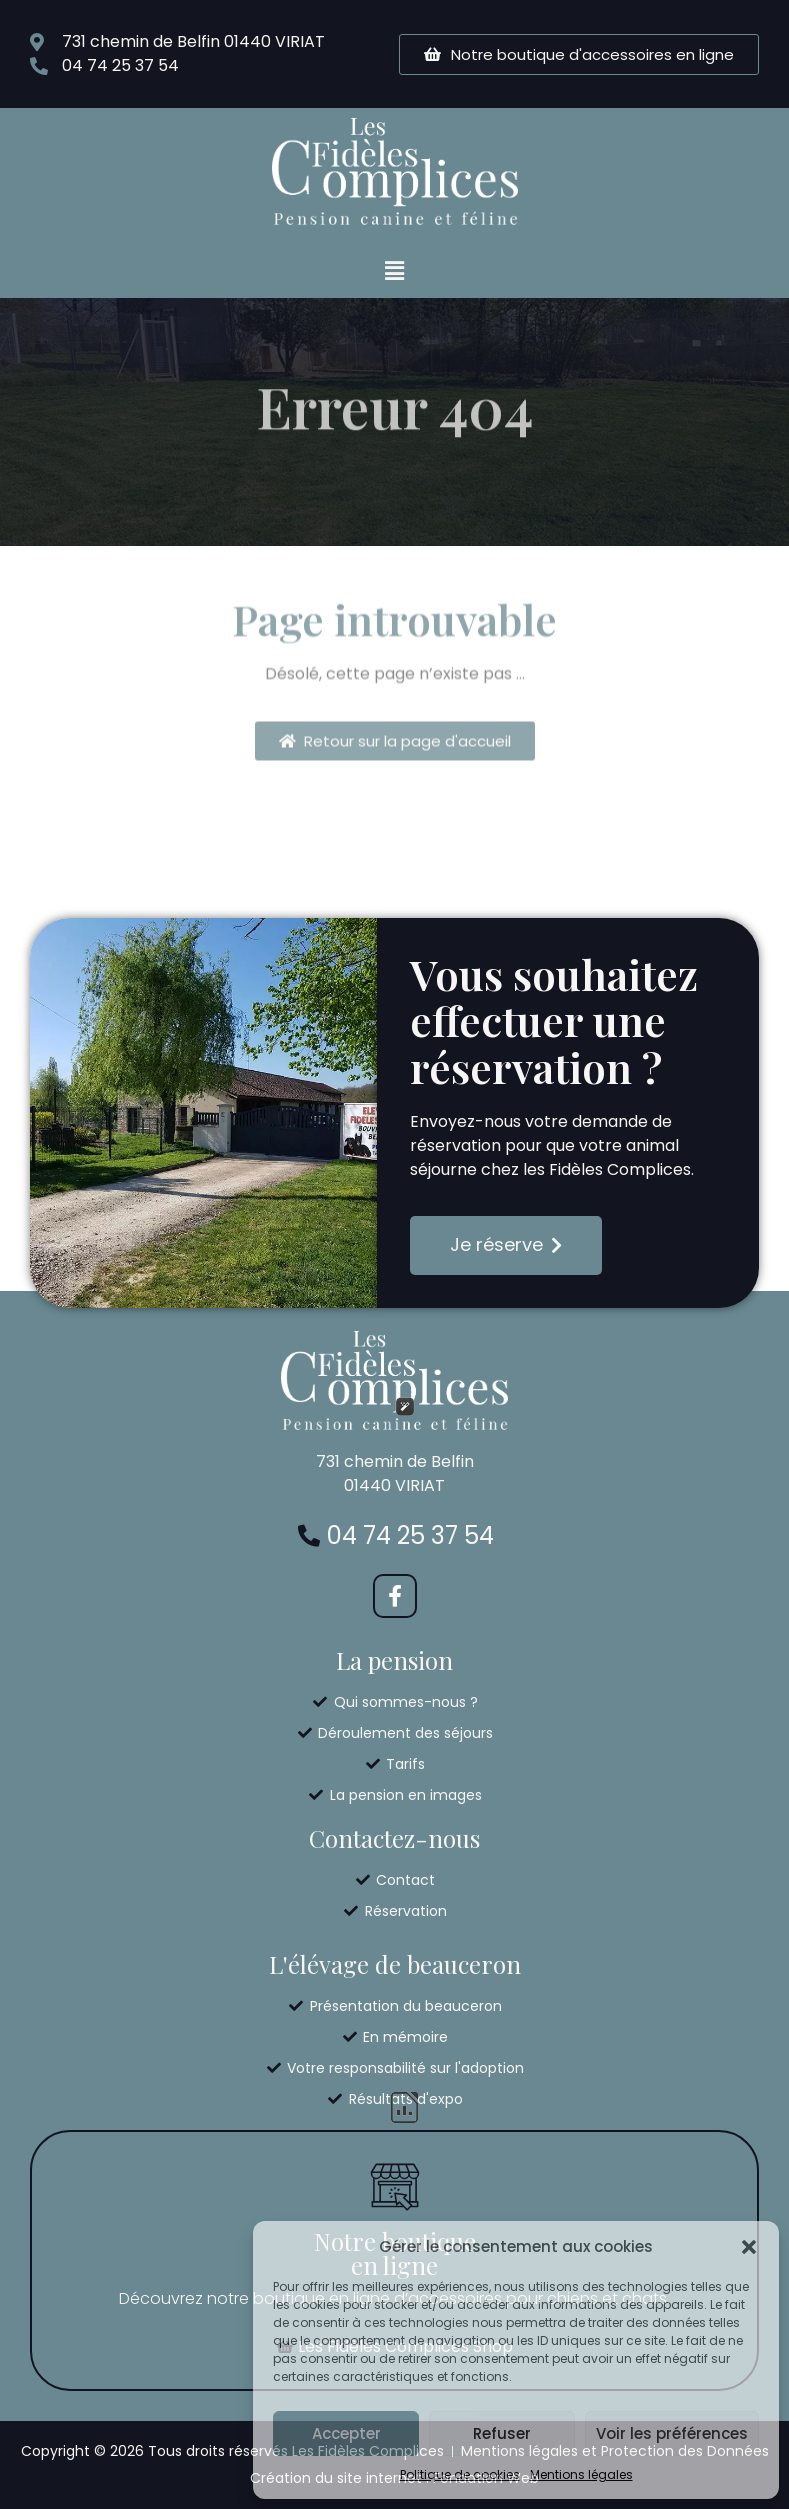 The height and width of the screenshot is (2509, 789). Describe the element at coordinates (405, 1407) in the screenshot. I see `access visual effects and animation settings` at that location.